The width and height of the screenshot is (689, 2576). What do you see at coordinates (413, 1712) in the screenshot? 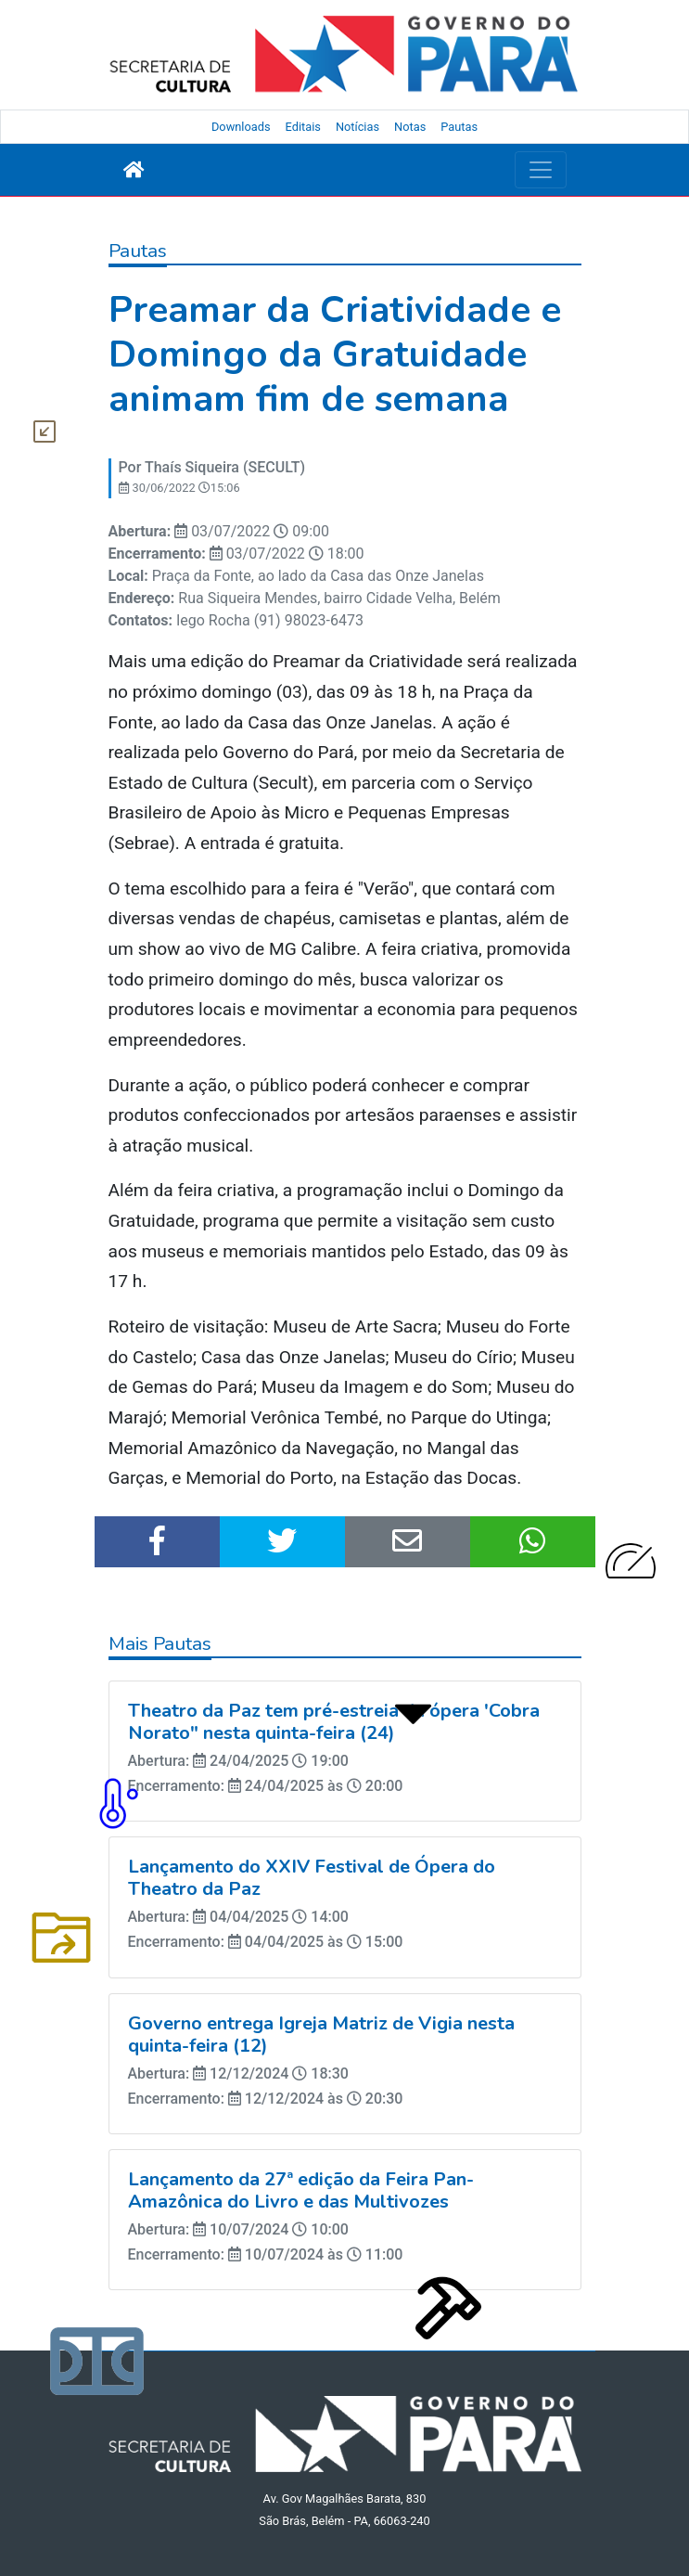
I see `expand a dropdown menu` at bounding box center [413, 1712].